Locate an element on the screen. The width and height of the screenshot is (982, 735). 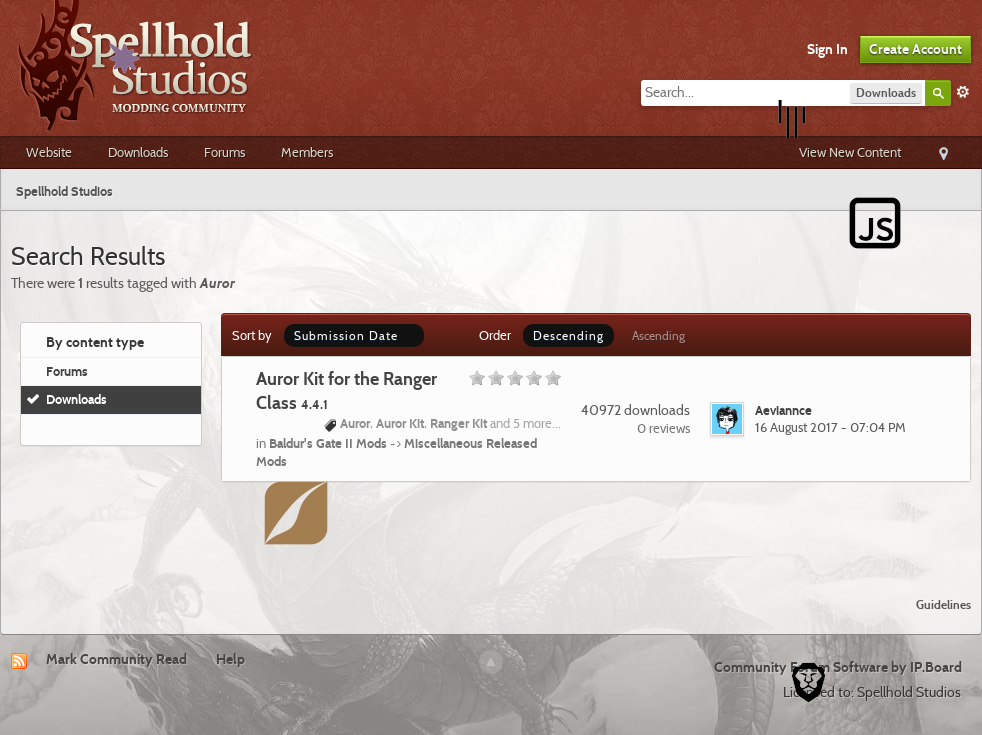
open brave browser is located at coordinates (808, 682).